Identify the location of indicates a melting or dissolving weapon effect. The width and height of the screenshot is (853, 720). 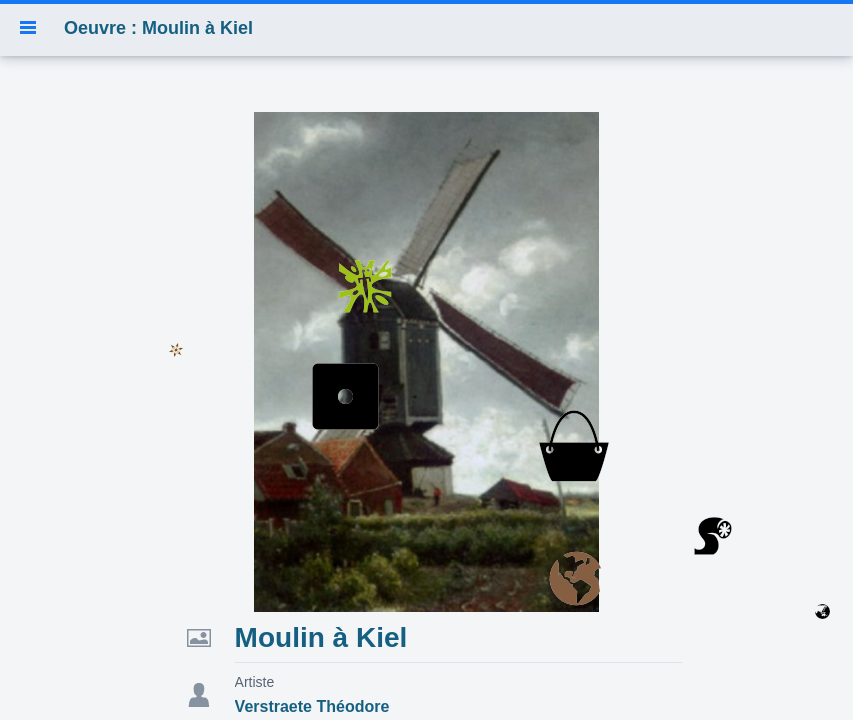
(365, 286).